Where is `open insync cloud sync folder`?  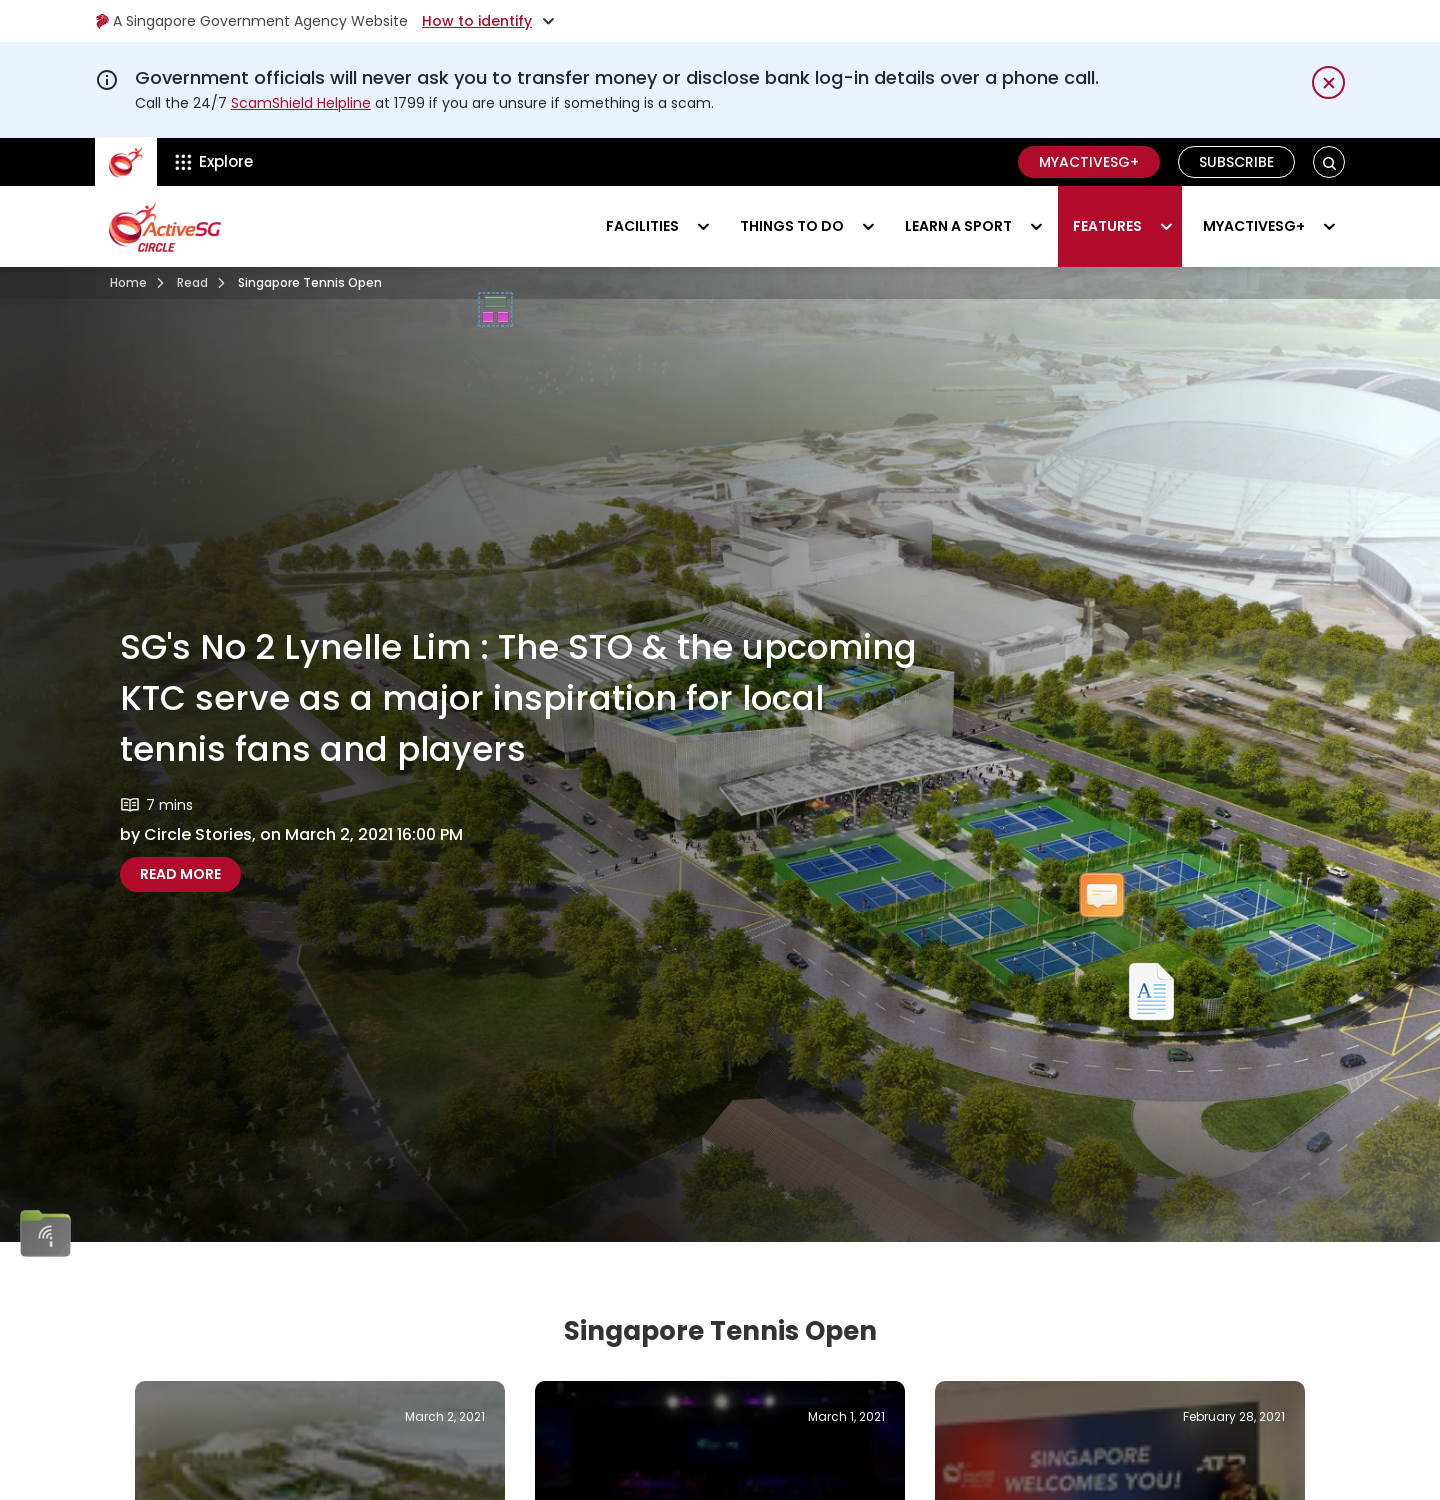 open insync cloud sync folder is located at coordinates (45, 1233).